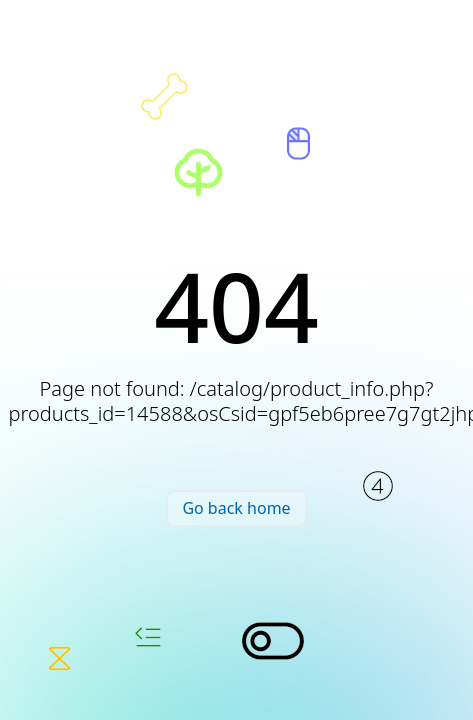 The image size is (473, 720). I want to click on decrease text indentation, so click(148, 637).